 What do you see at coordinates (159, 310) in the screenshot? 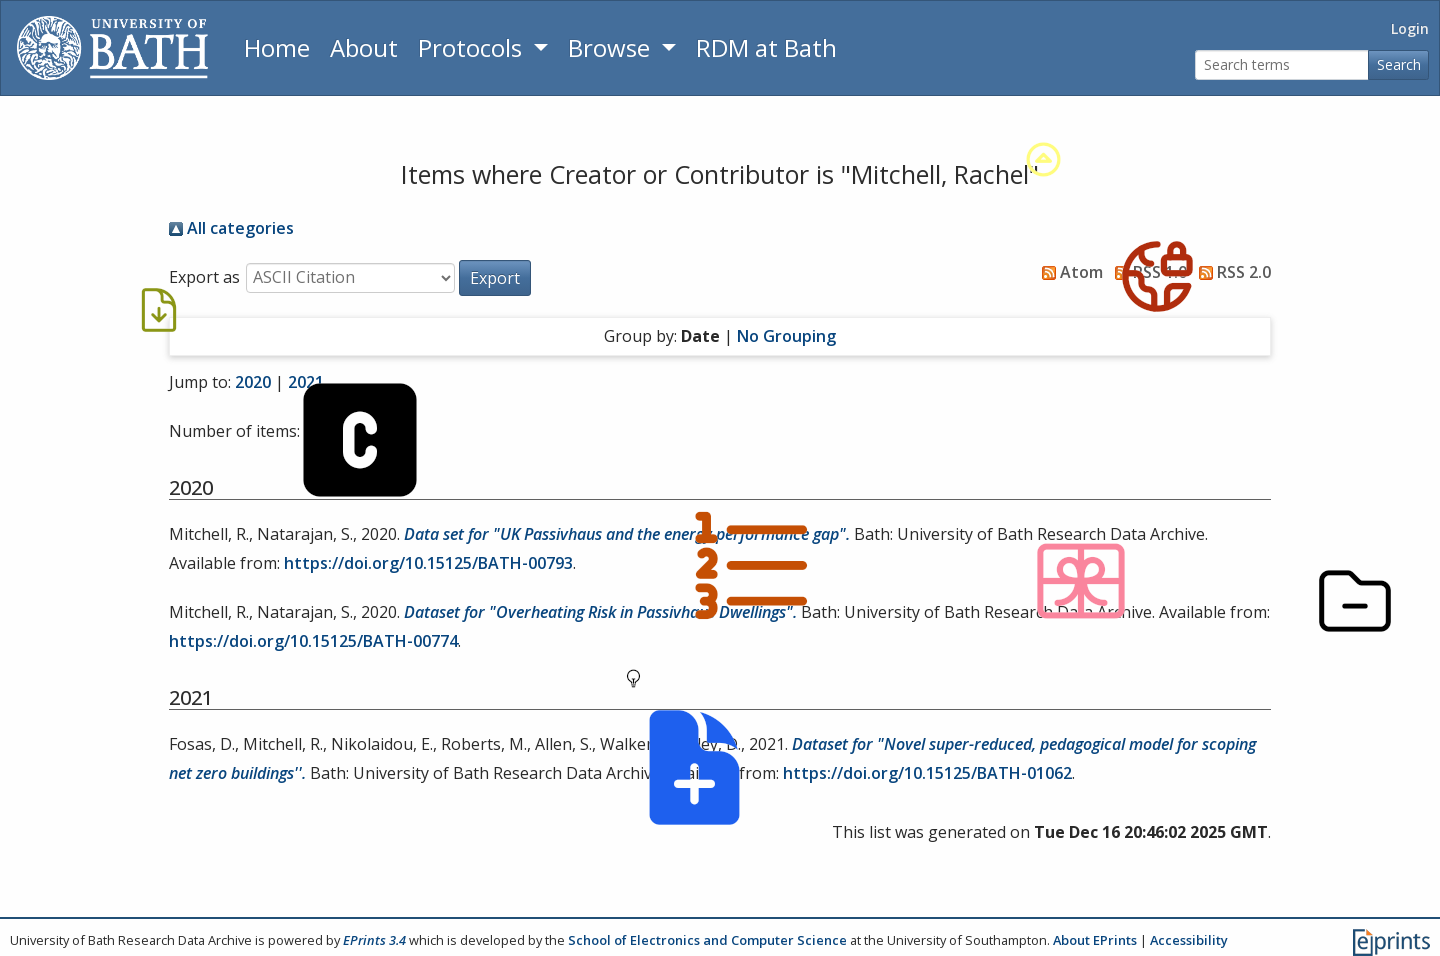
I see `download a document or file` at bounding box center [159, 310].